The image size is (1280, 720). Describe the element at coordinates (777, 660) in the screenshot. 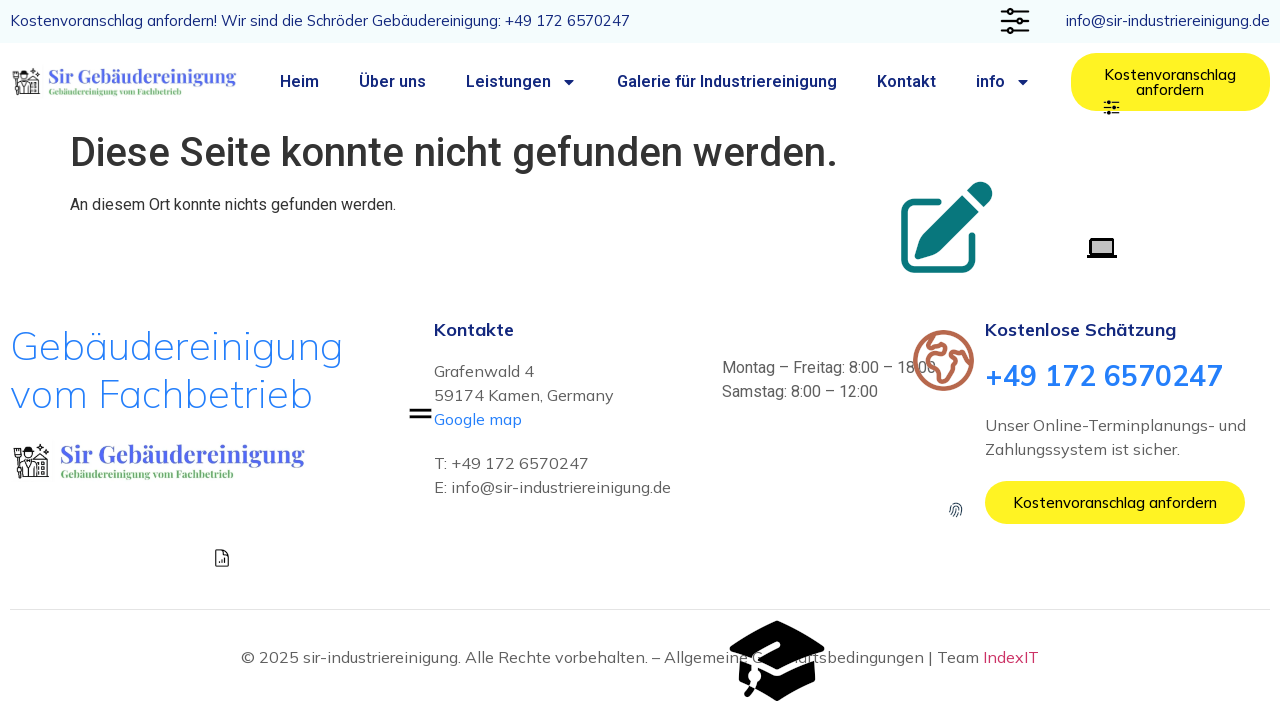

I see `access education or learning features` at that location.